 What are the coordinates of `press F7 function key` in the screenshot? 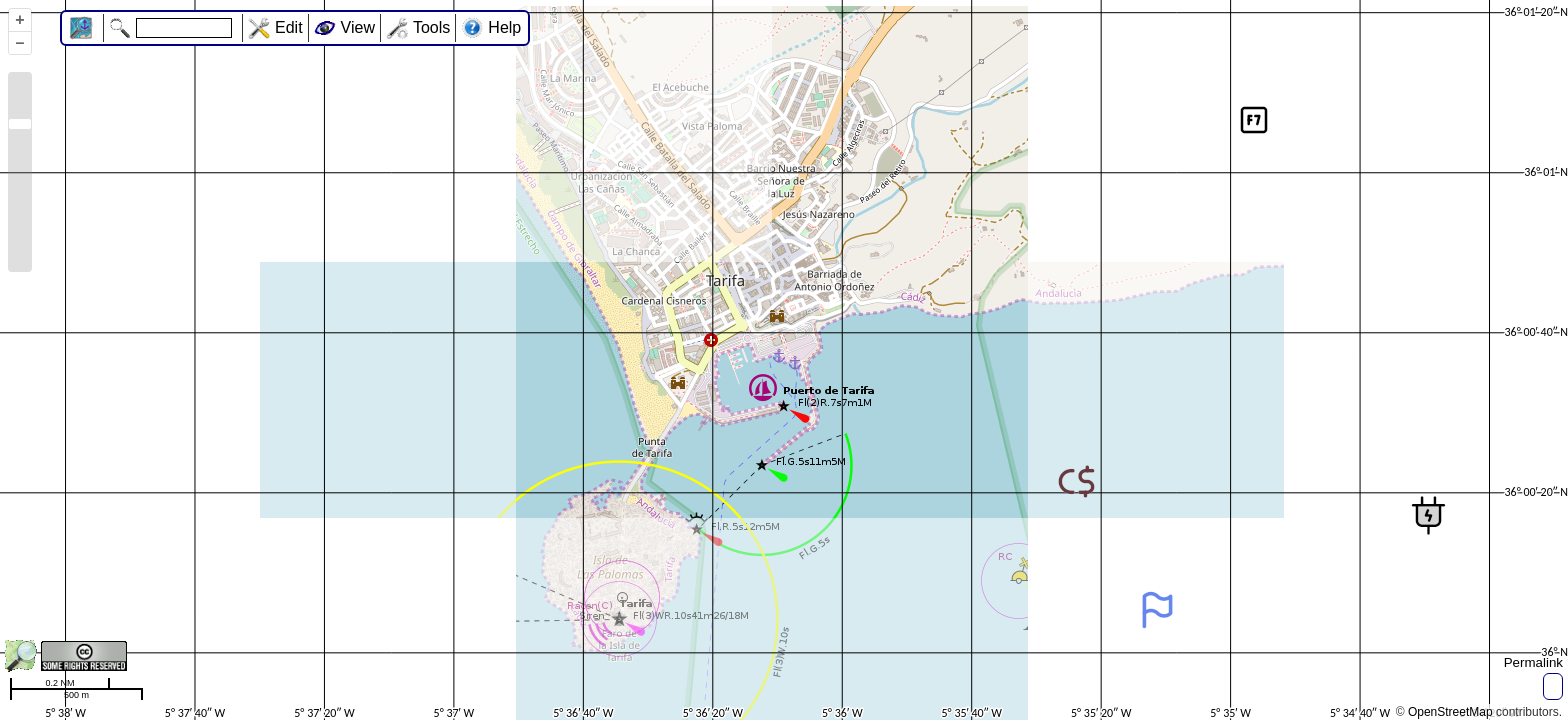 It's located at (1254, 120).